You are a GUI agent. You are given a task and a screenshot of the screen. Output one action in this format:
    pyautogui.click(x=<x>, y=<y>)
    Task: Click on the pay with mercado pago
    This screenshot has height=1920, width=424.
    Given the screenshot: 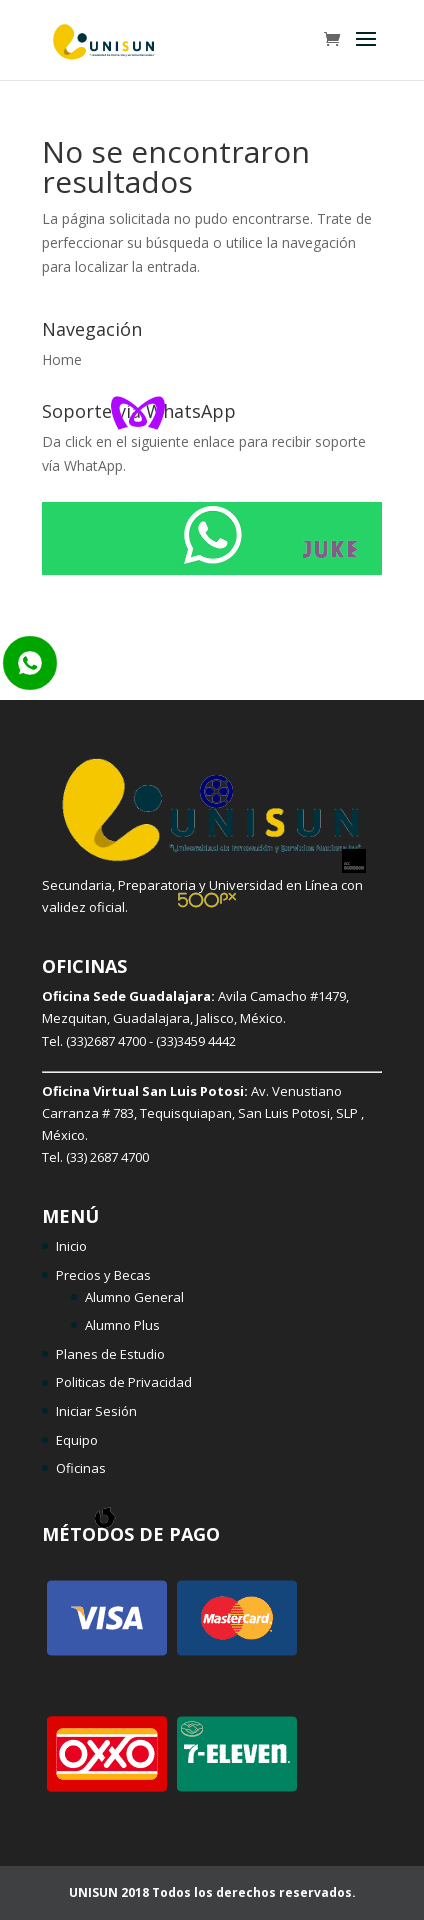 What is the action you would take?
    pyautogui.click(x=192, y=1729)
    